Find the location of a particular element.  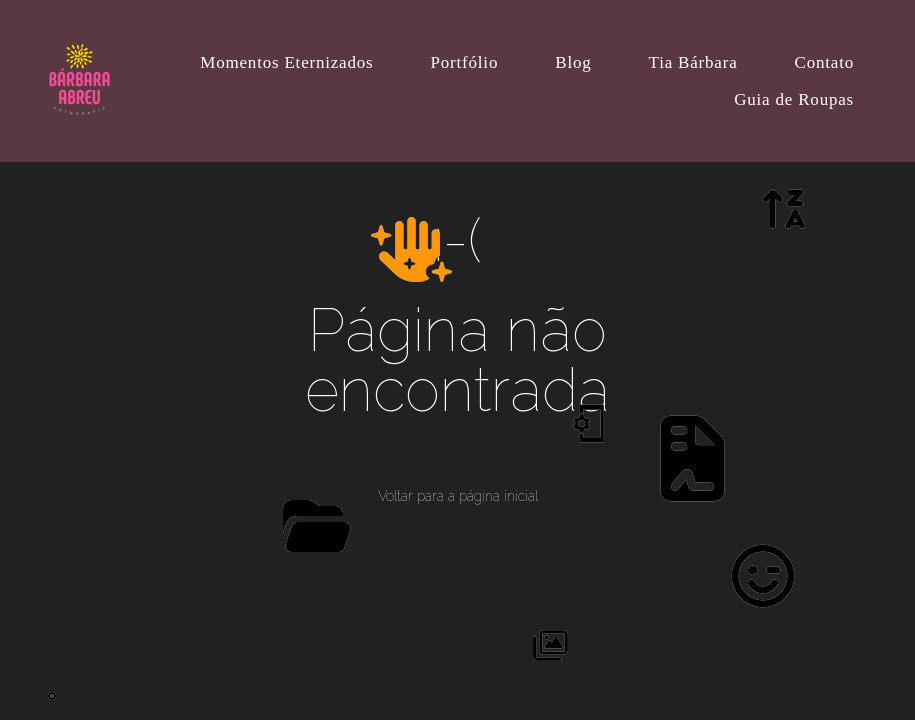

configure device pairing settings is located at coordinates (588, 423).